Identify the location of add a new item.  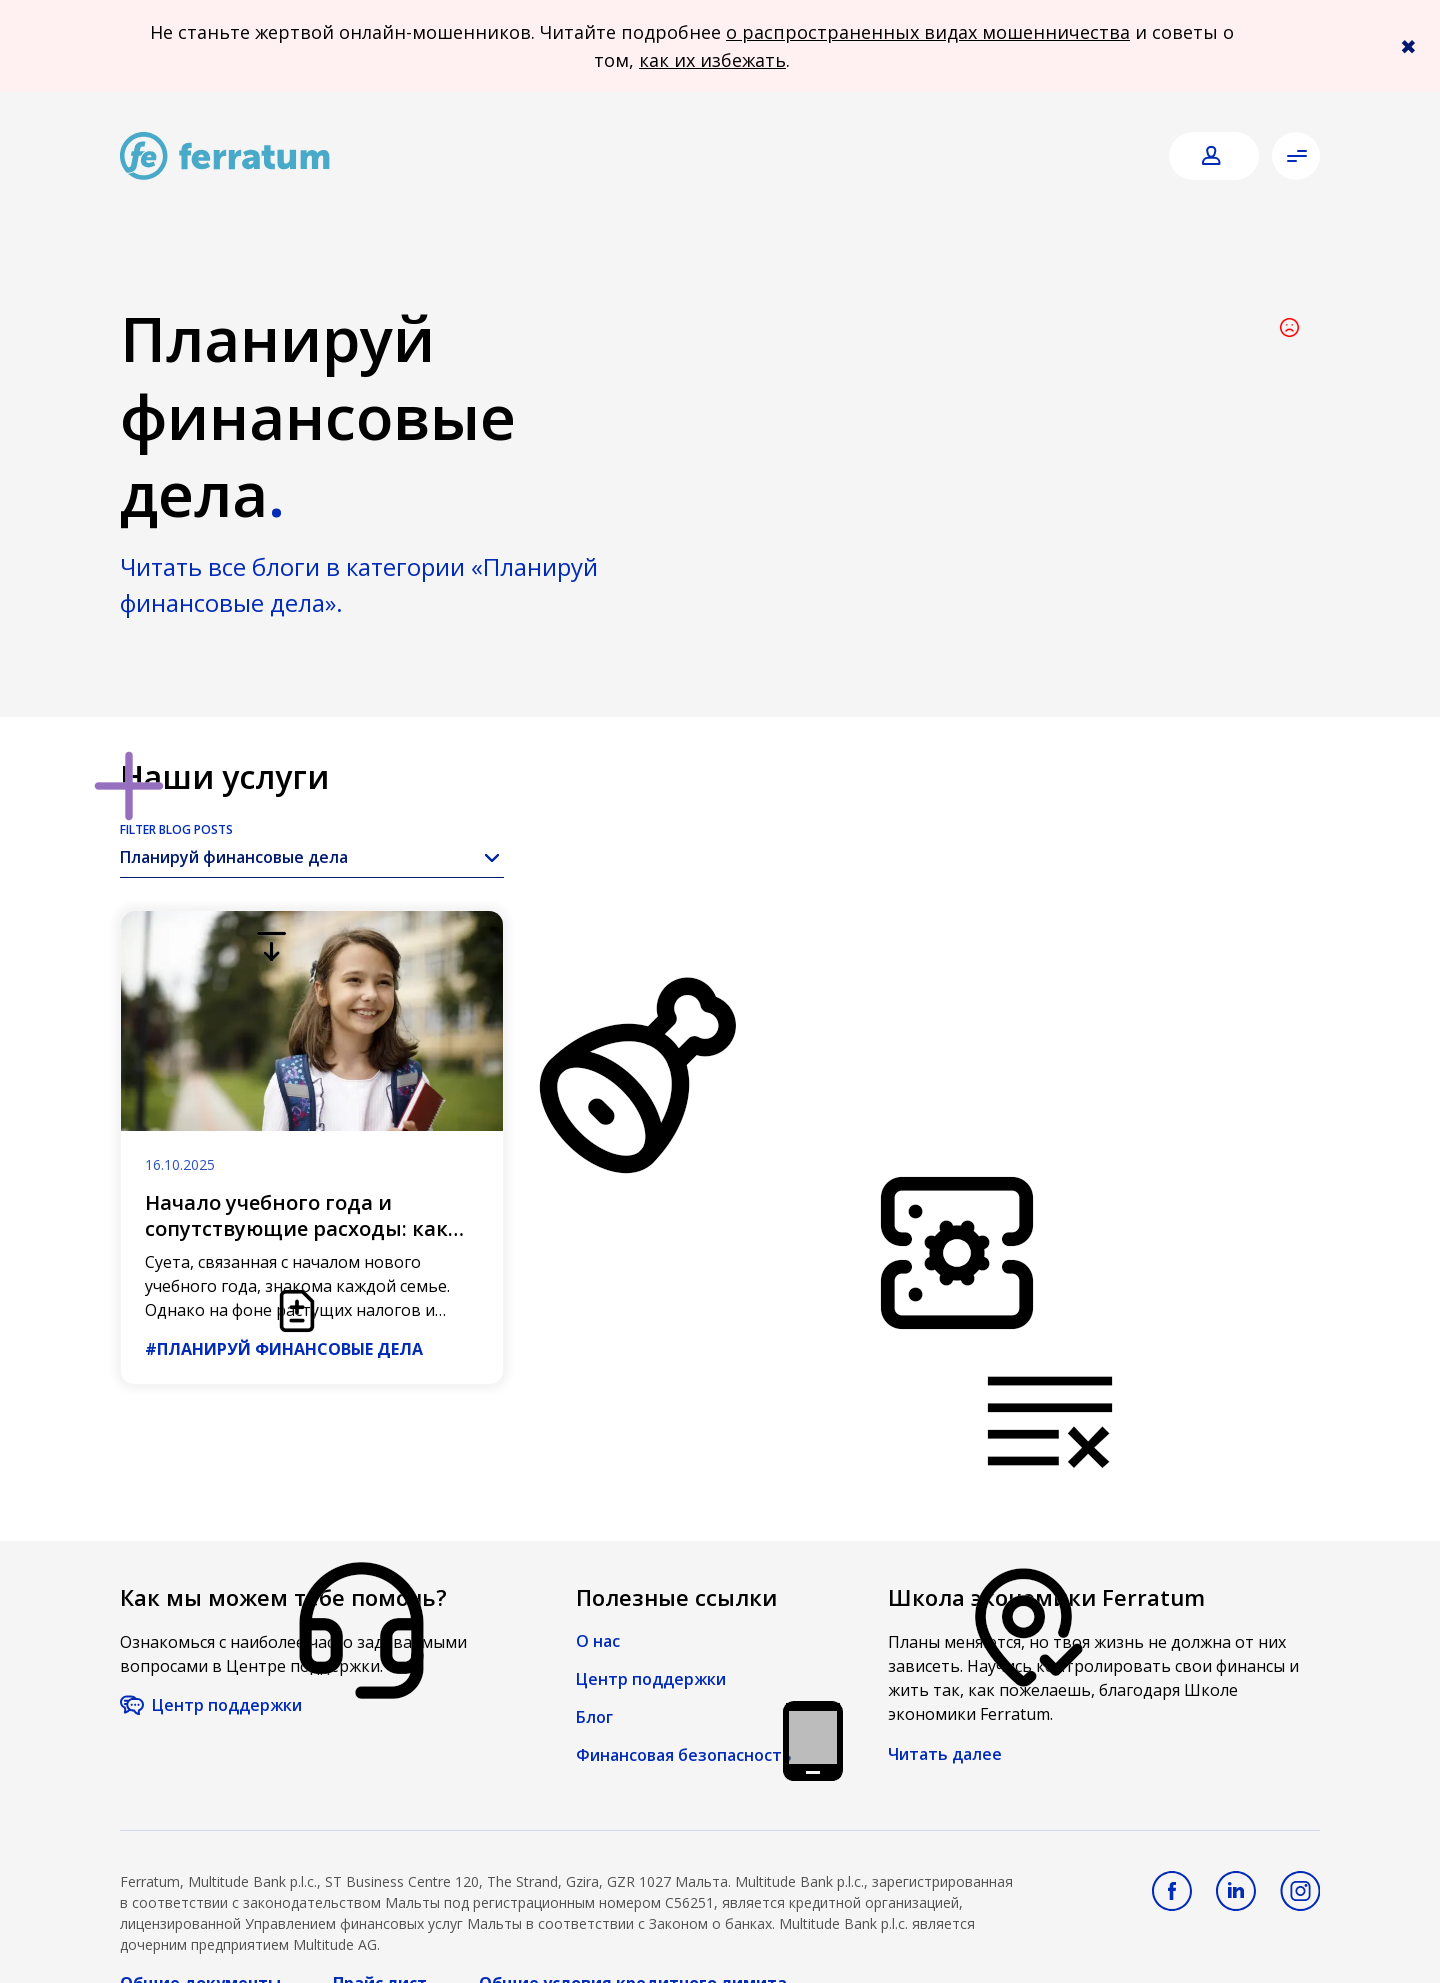
(129, 786).